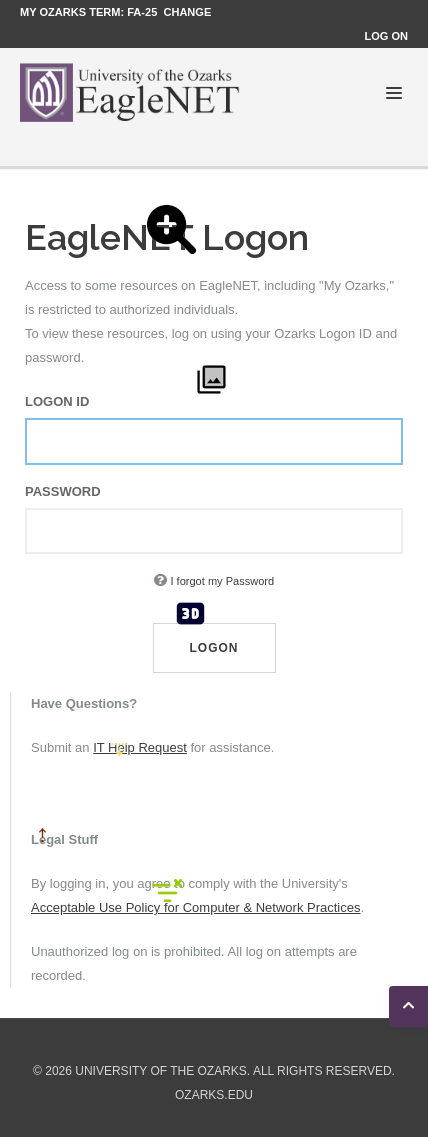 Image resolution: width=428 pixels, height=1137 pixels. What do you see at coordinates (167, 893) in the screenshot?
I see `remove or clear active filters` at bounding box center [167, 893].